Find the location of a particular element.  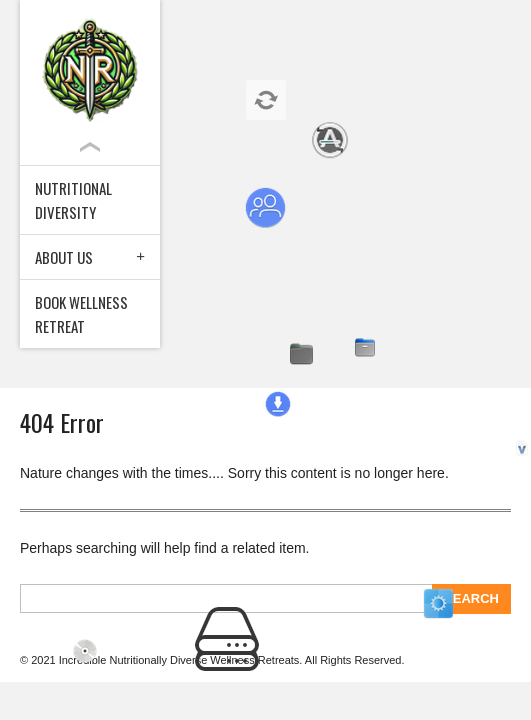

open the software update manager is located at coordinates (330, 140).